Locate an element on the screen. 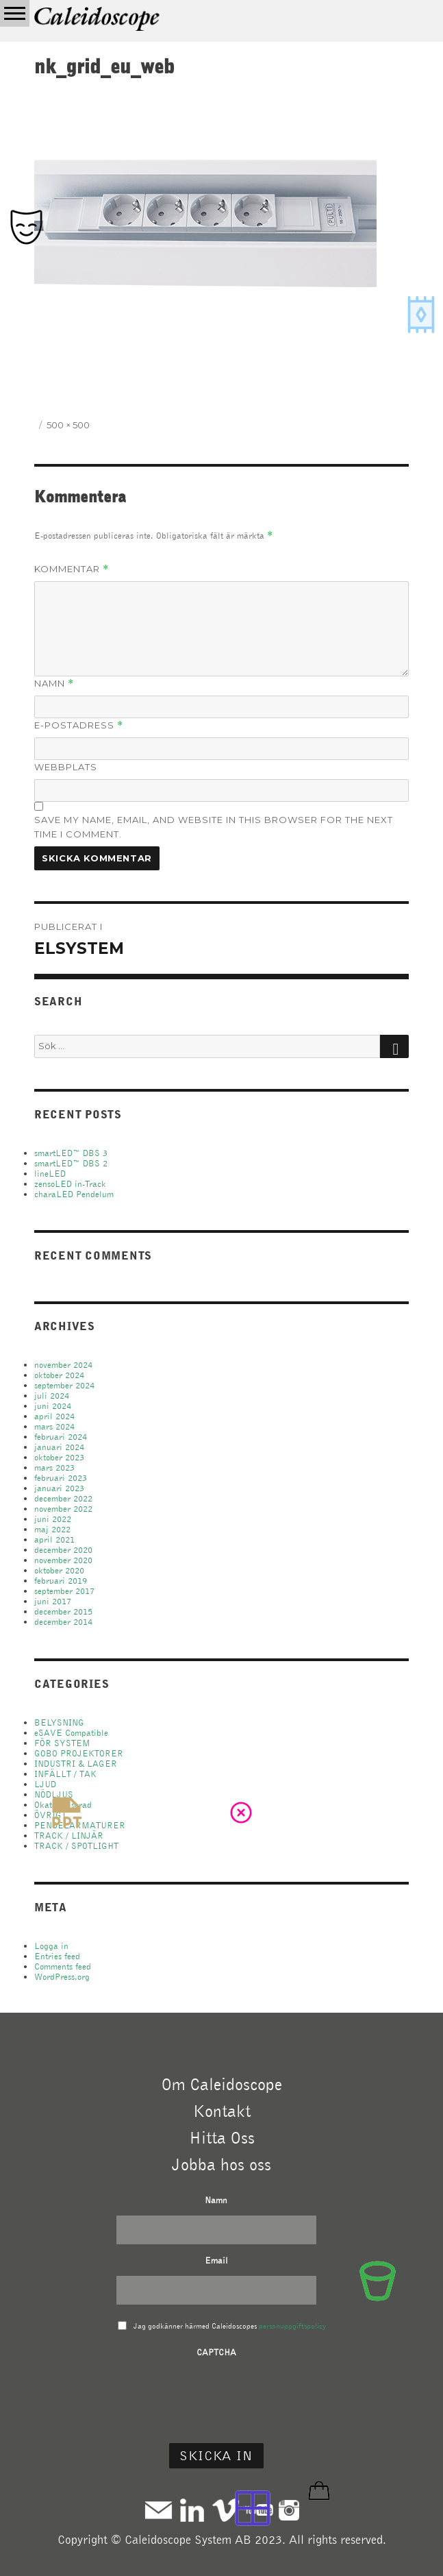 This screenshot has height=2576, width=443. browse rugs or floor decor in a home furnishing app is located at coordinates (421, 315).